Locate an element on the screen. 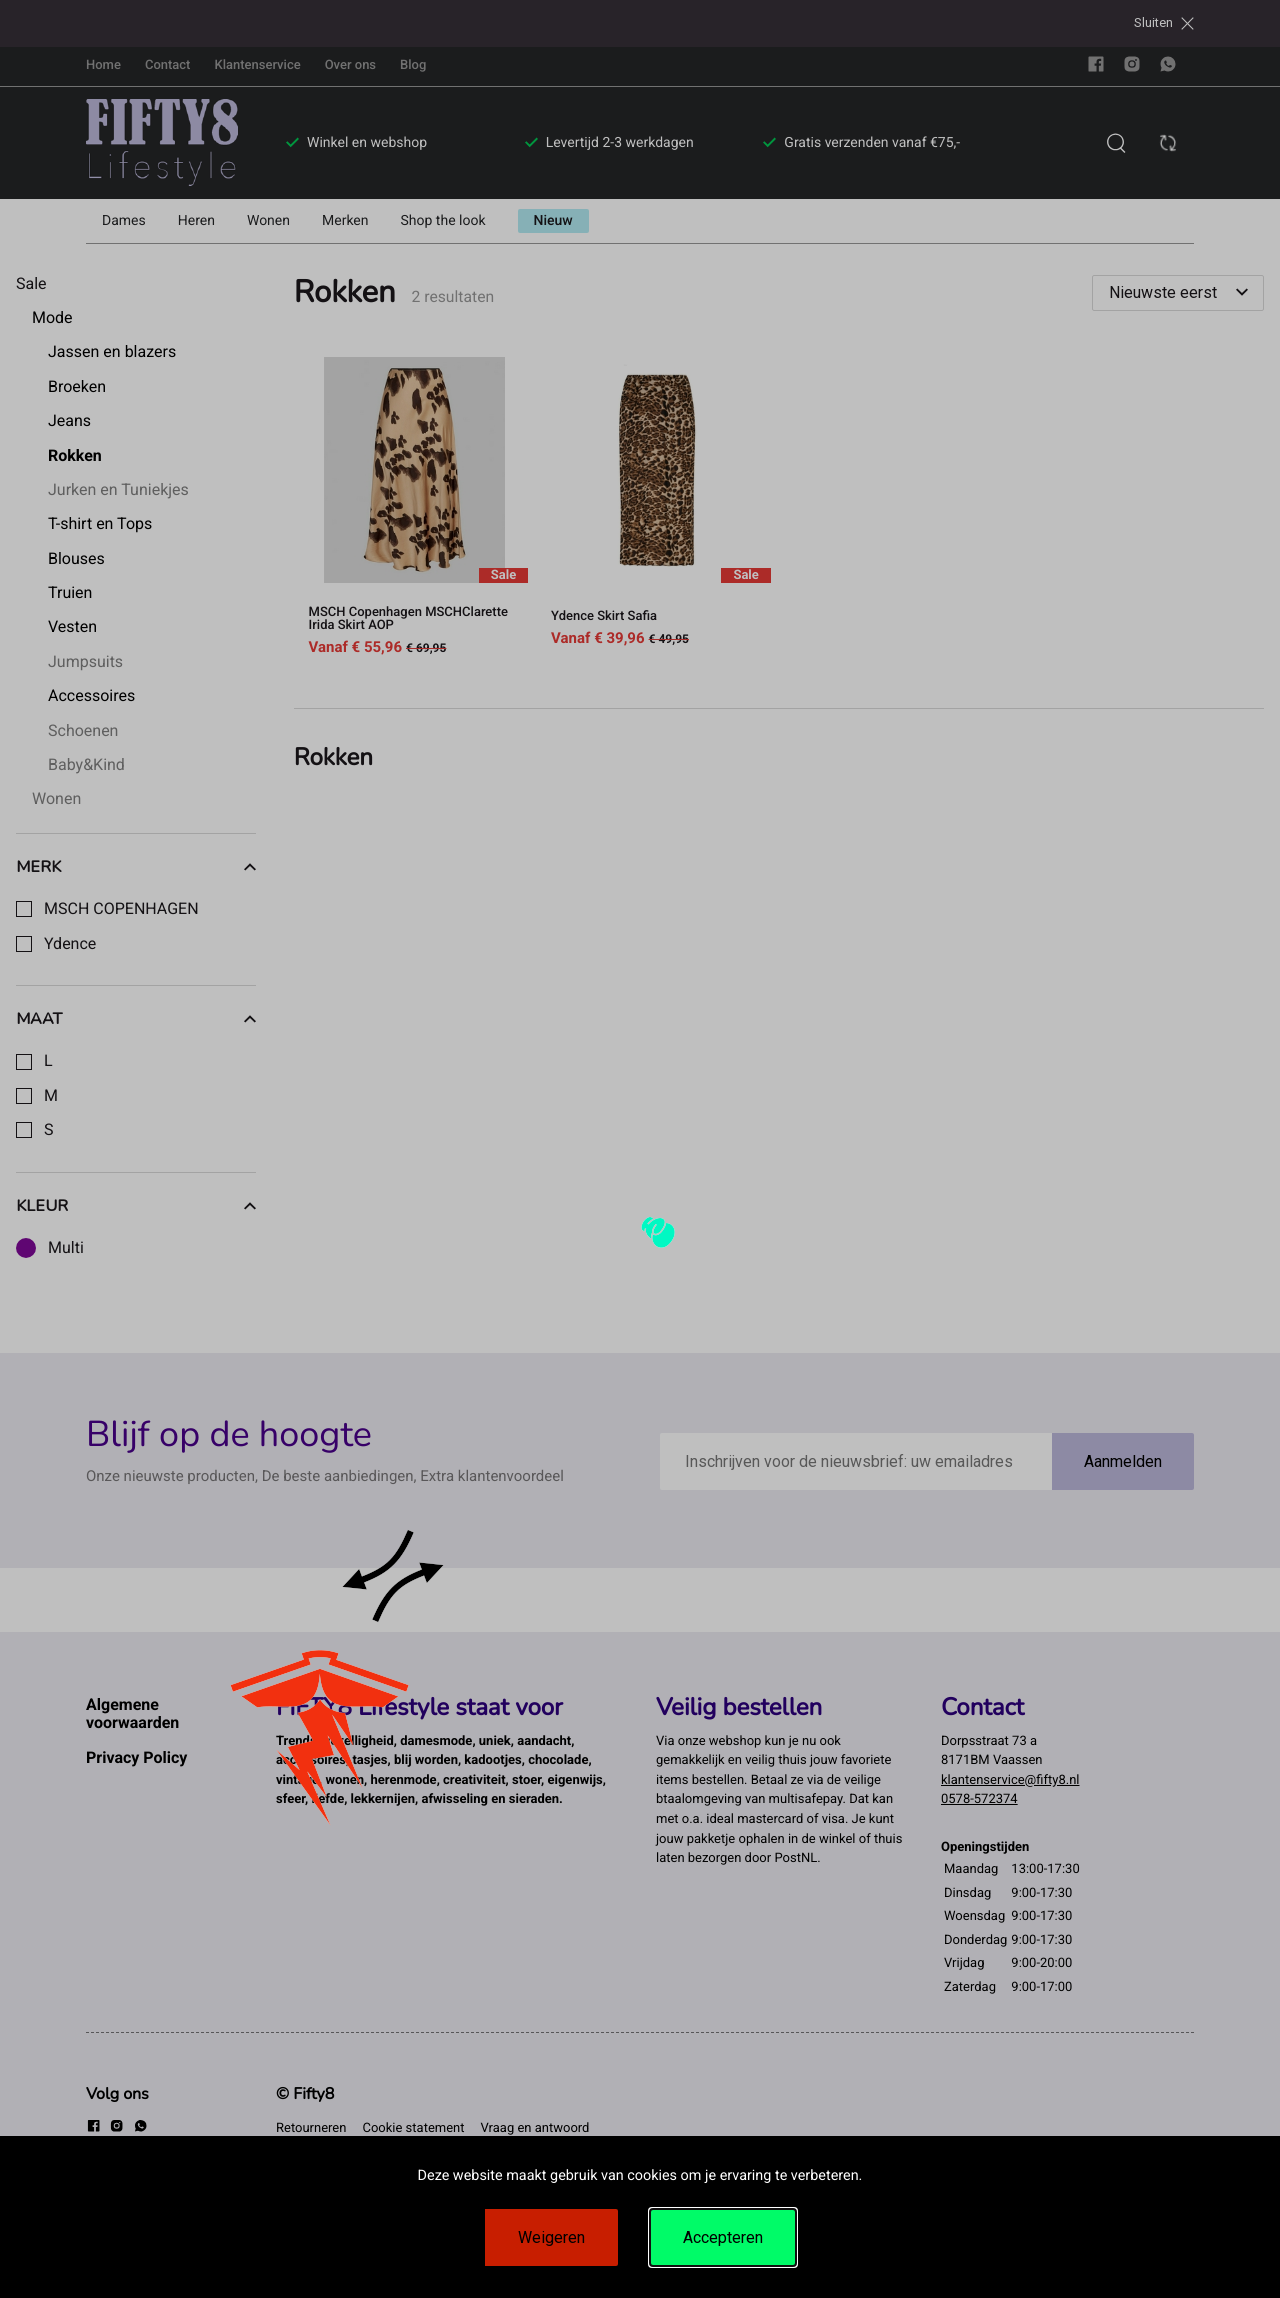  access spell book or magic abilities is located at coordinates (320, 1735).